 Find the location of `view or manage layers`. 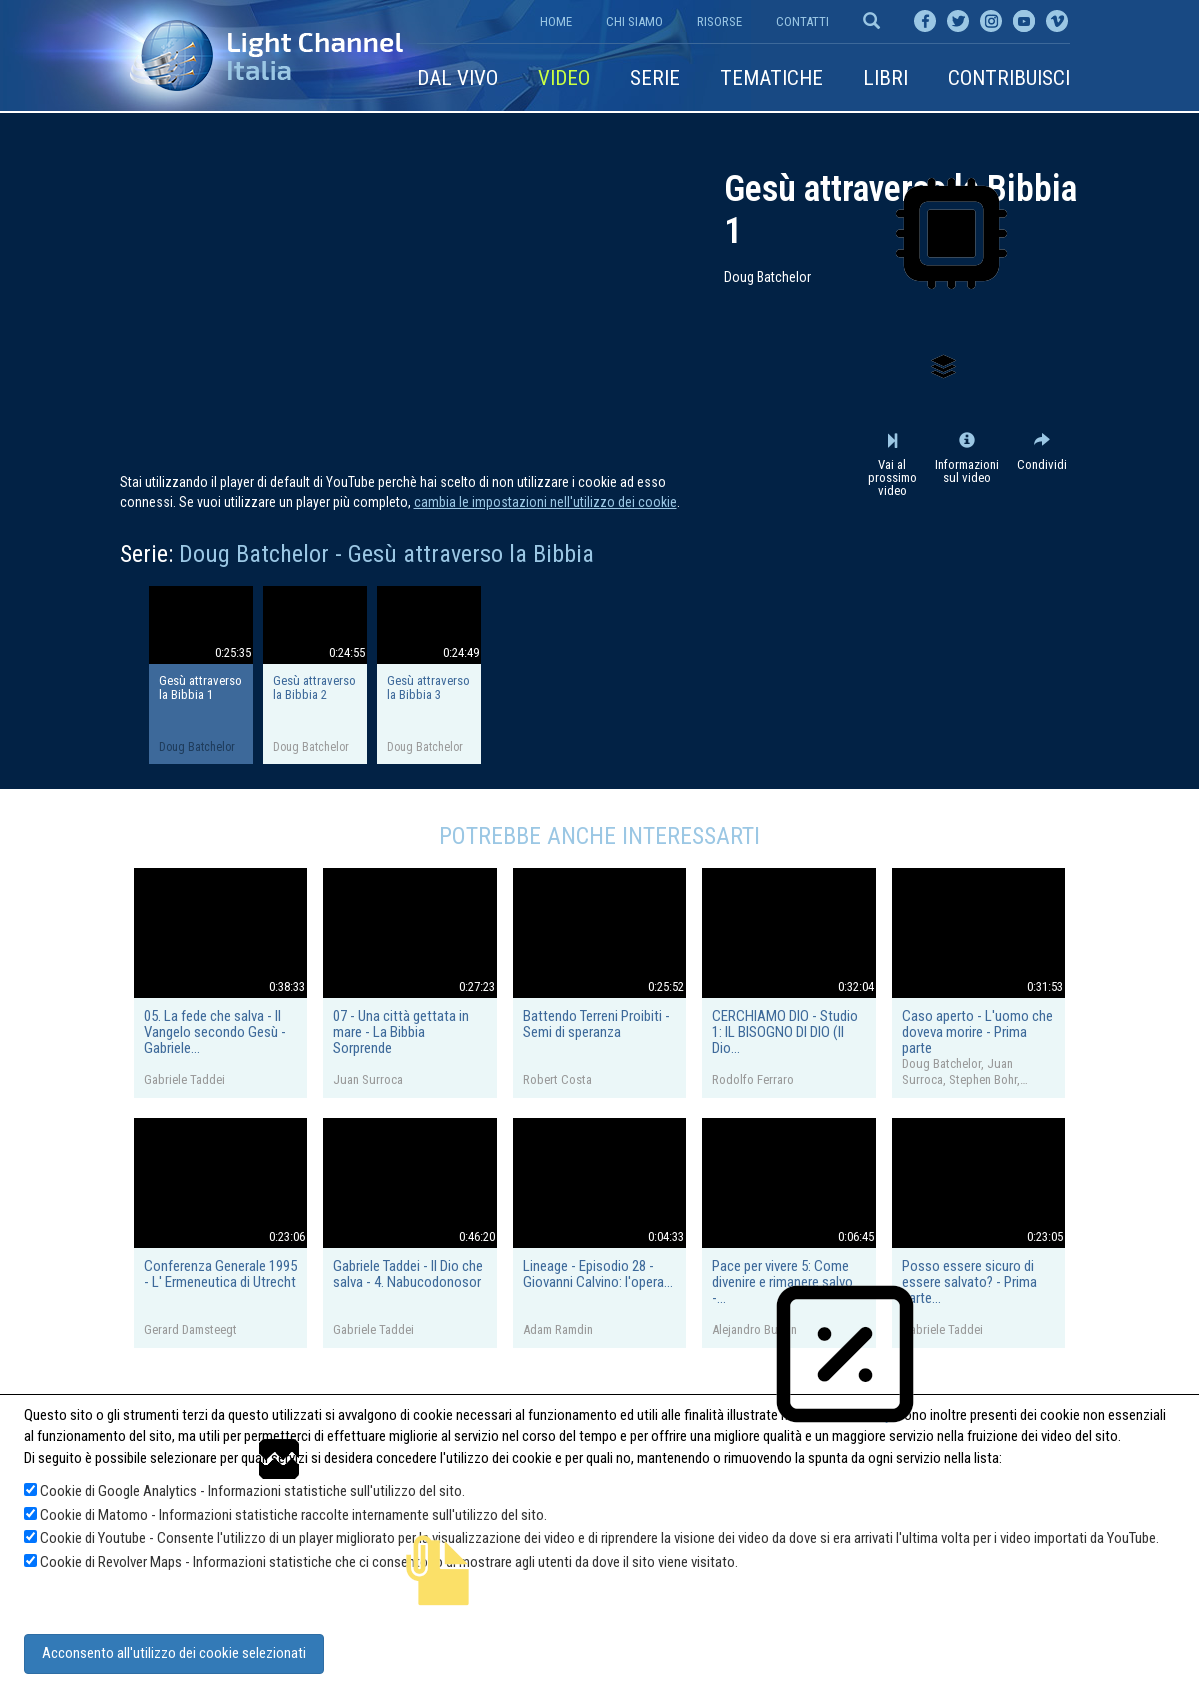

view or manage layers is located at coordinates (943, 366).